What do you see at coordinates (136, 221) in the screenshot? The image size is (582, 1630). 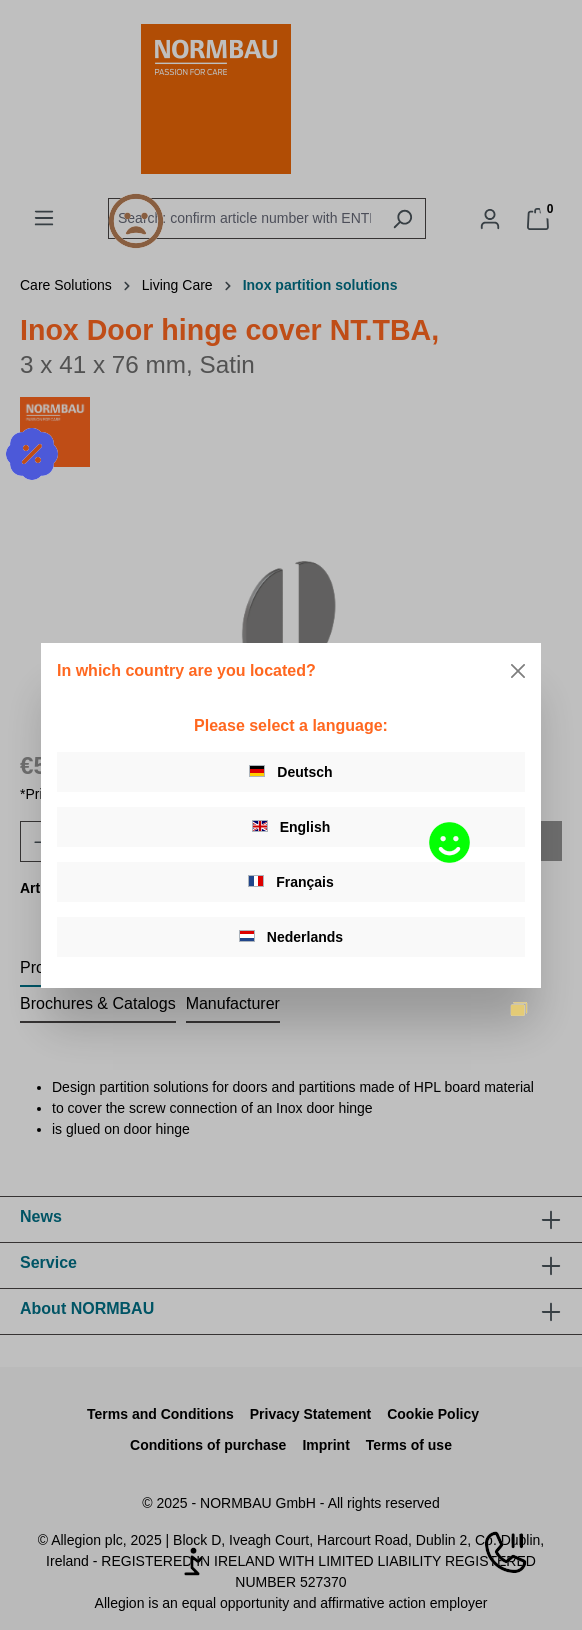 I see `indicates a negative reaction or dissatisfied feedback` at bounding box center [136, 221].